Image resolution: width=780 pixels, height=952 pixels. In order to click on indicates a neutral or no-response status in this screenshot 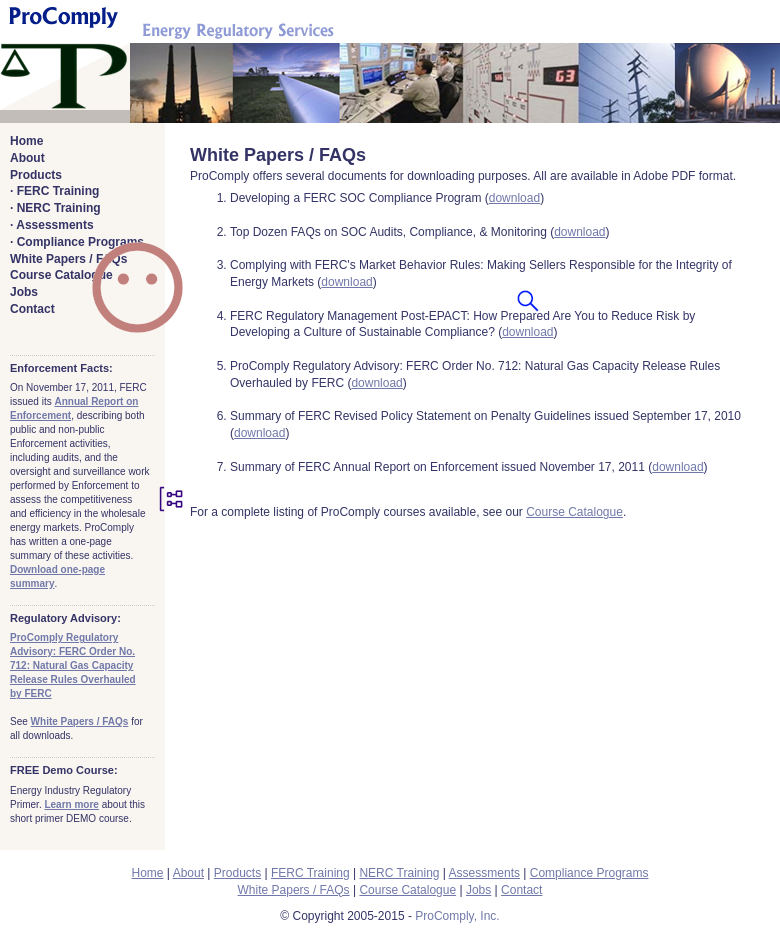, I will do `click(137, 287)`.